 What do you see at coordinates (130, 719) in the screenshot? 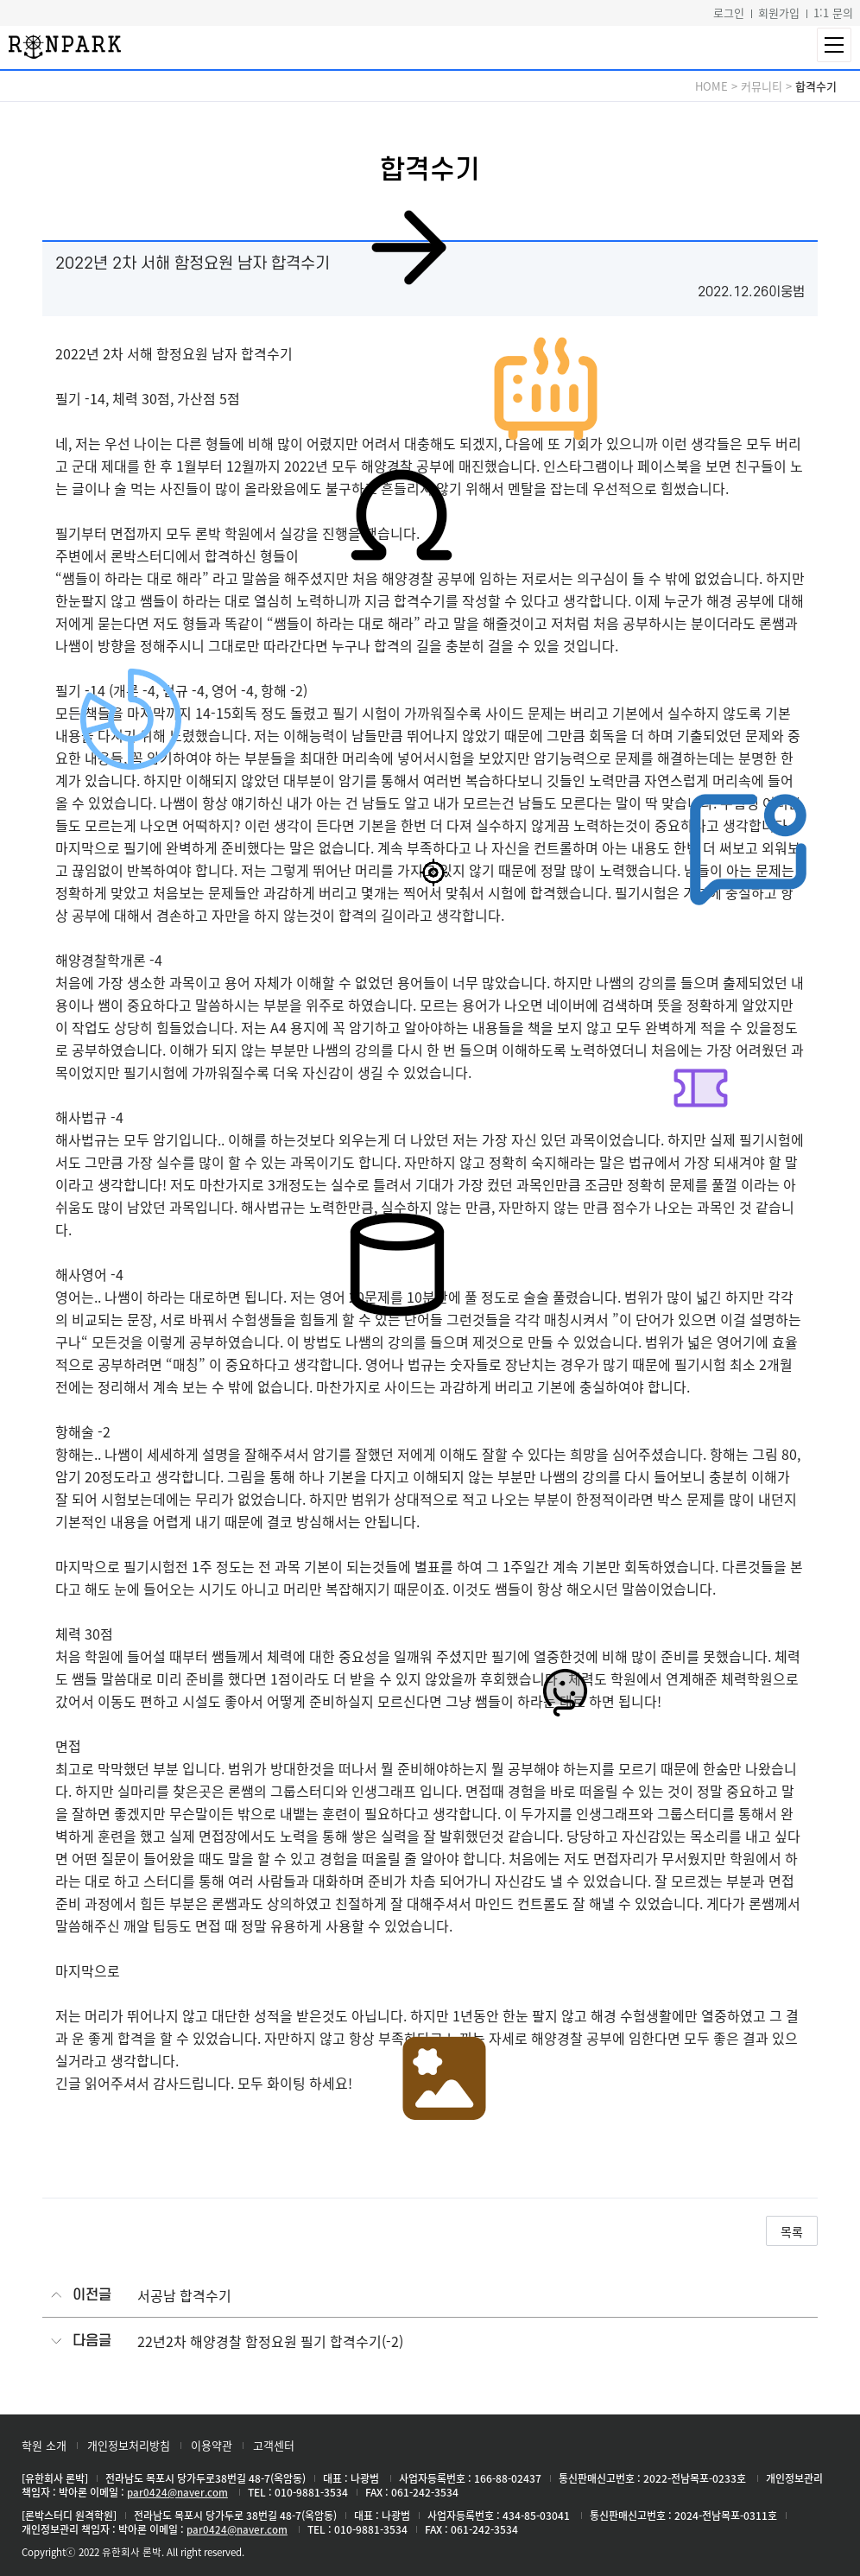
I see `view analytics or statistics breakdown` at bounding box center [130, 719].